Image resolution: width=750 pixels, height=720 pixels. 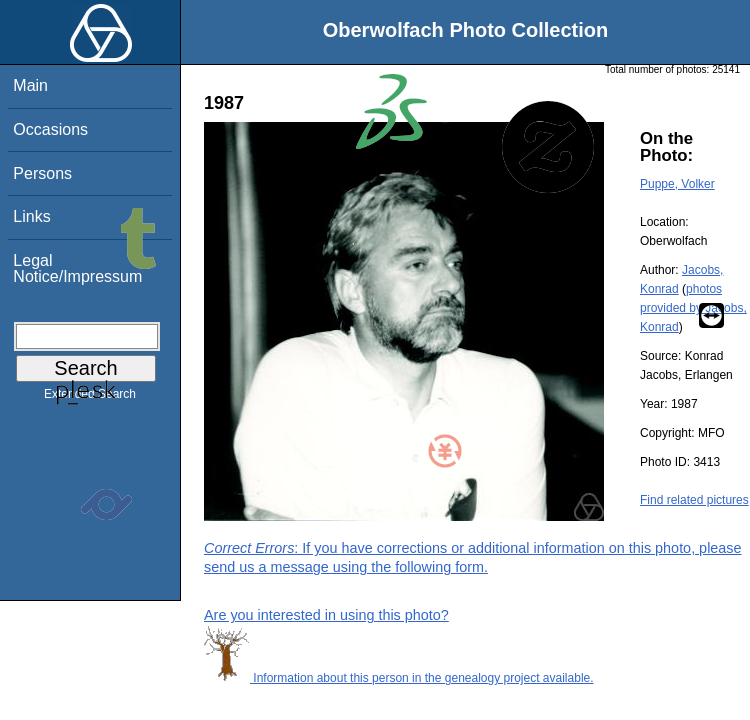 What do you see at coordinates (86, 392) in the screenshot?
I see `plesk web hosting control panel logo` at bounding box center [86, 392].